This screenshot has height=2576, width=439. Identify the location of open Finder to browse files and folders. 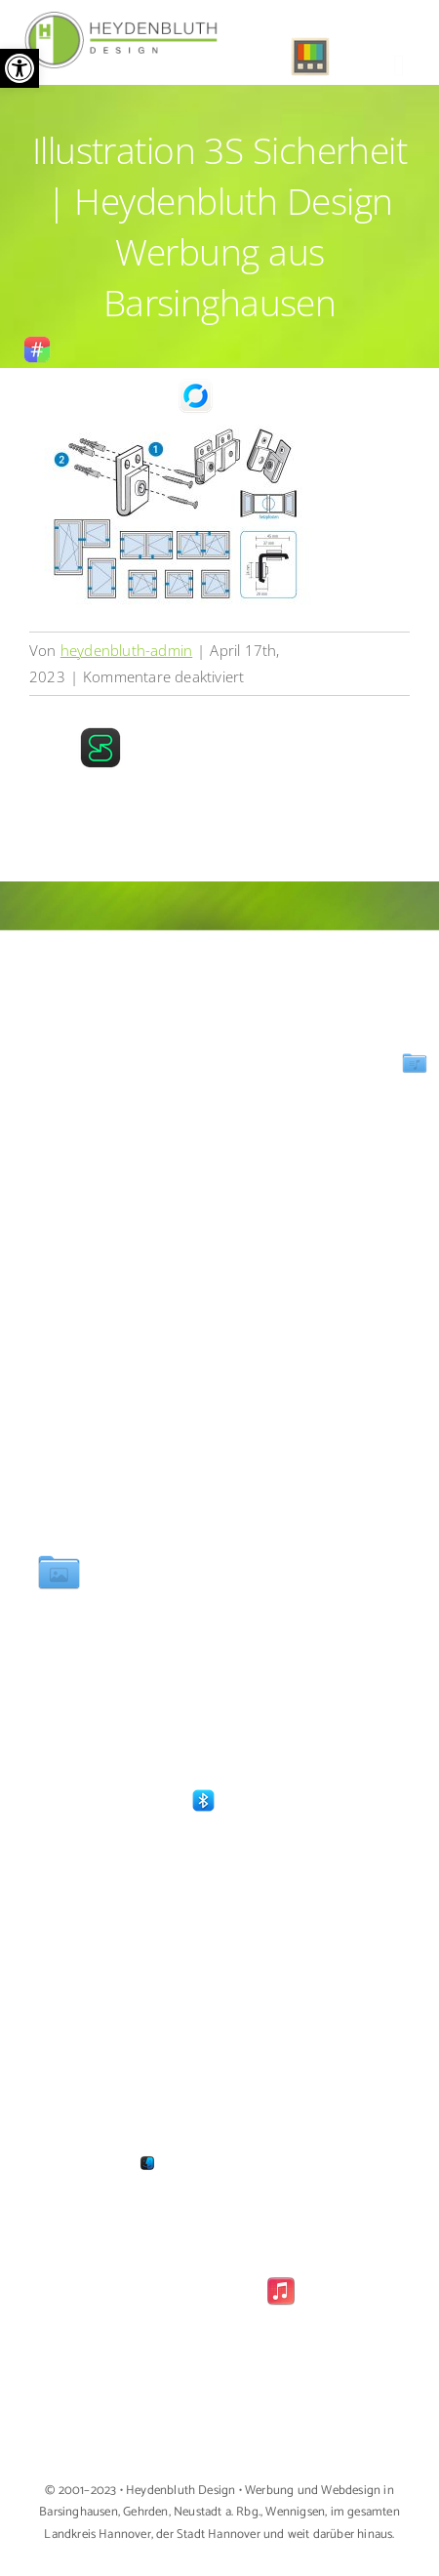
(147, 2163).